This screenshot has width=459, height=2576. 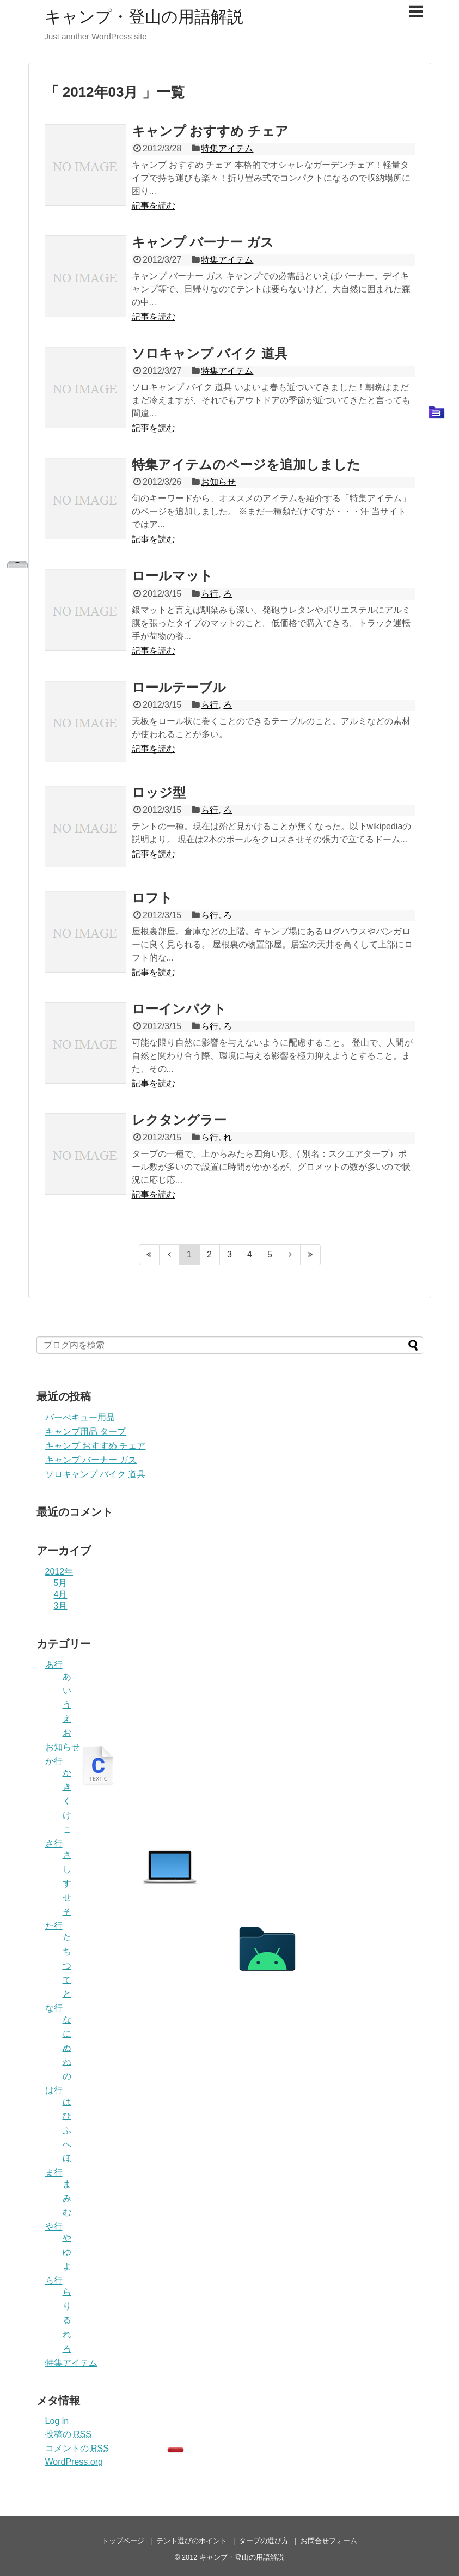 What do you see at coordinates (436, 412) in the screenshot?
I see `rpcs3 emulator folder` at bounding box center [436, 412].